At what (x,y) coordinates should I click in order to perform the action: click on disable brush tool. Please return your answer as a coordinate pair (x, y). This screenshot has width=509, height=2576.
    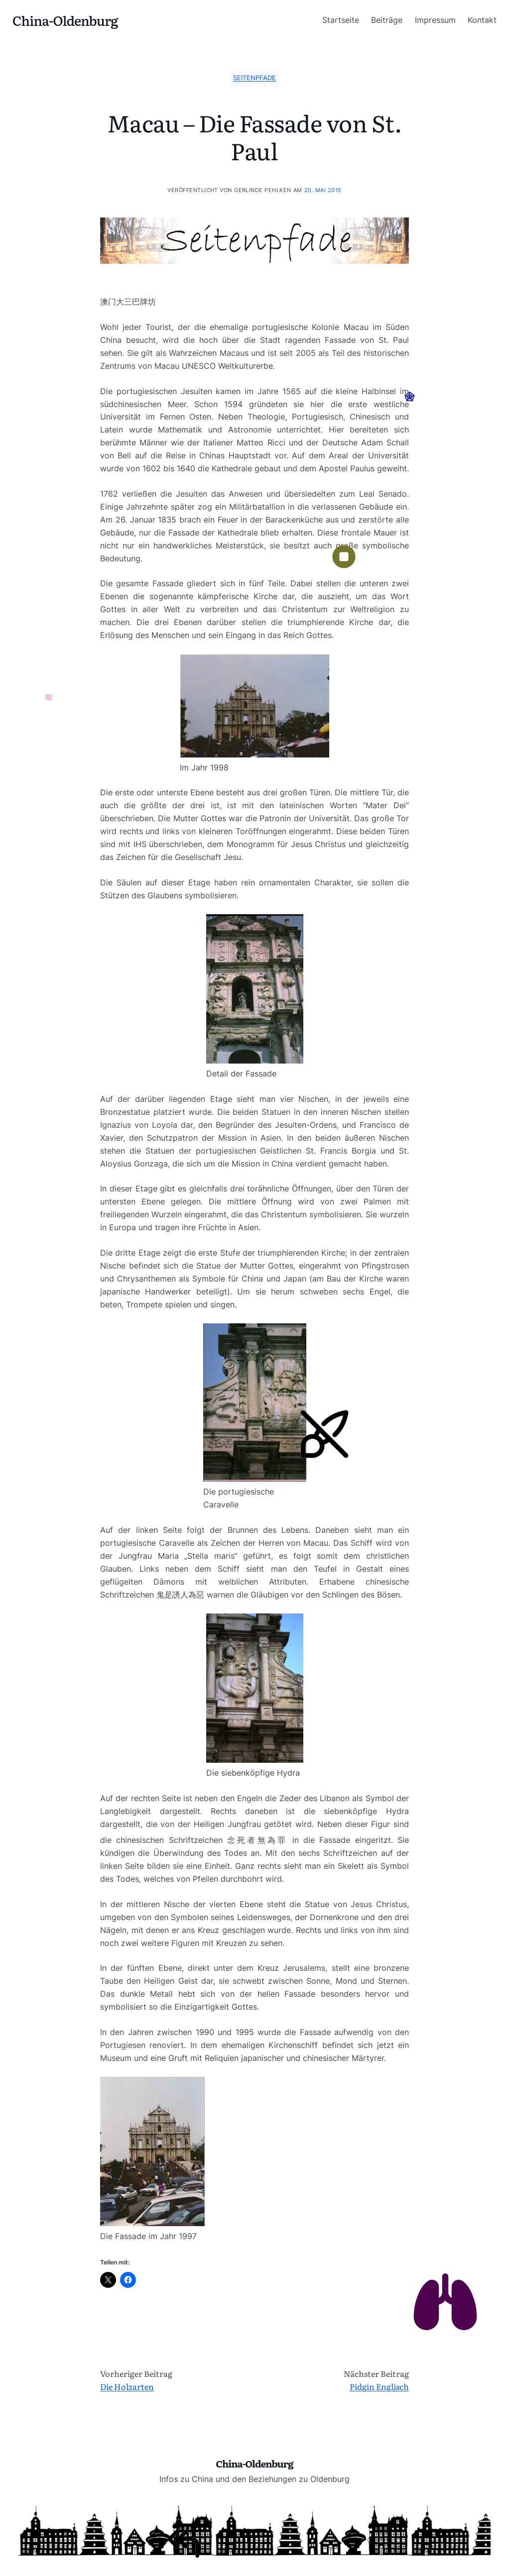
    Looking at the image, I should click on (324, 1434).